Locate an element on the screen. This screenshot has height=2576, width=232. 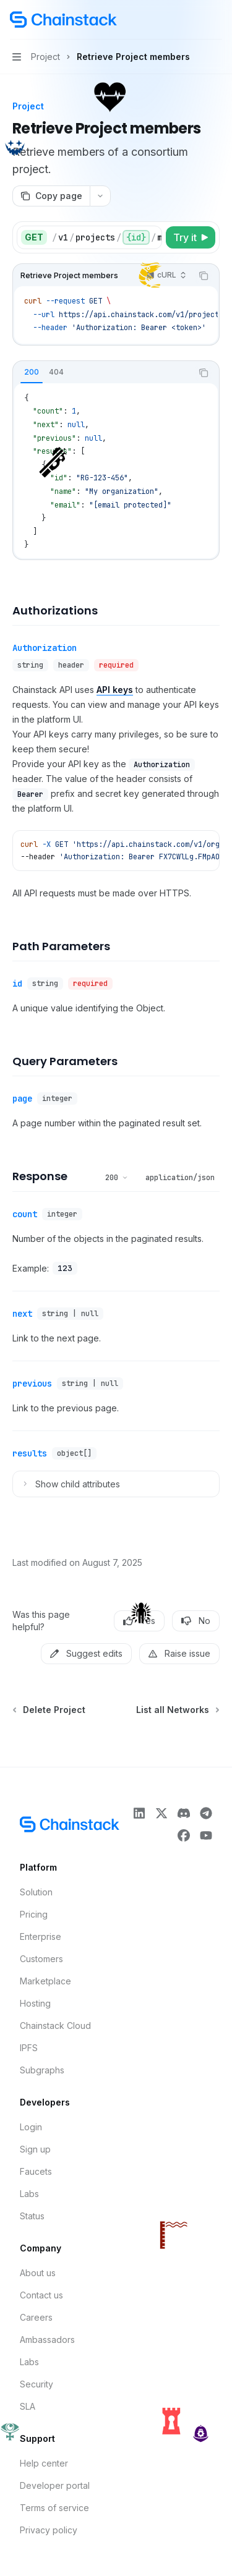
select custodian or guard character class is located at coordinates (200, 2433).